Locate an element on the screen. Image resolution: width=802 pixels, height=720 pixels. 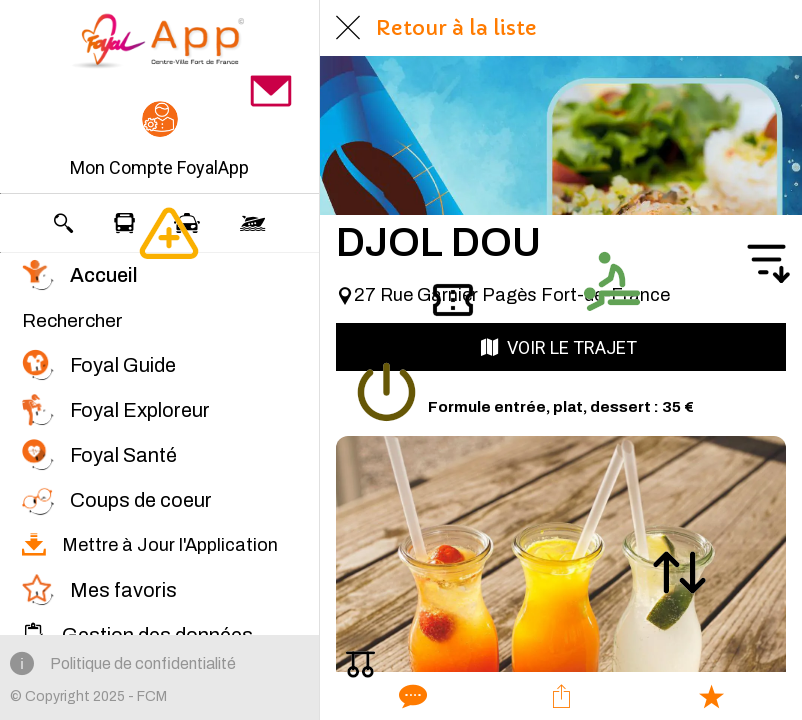
open your inbox is located at coordinates (271, 91).